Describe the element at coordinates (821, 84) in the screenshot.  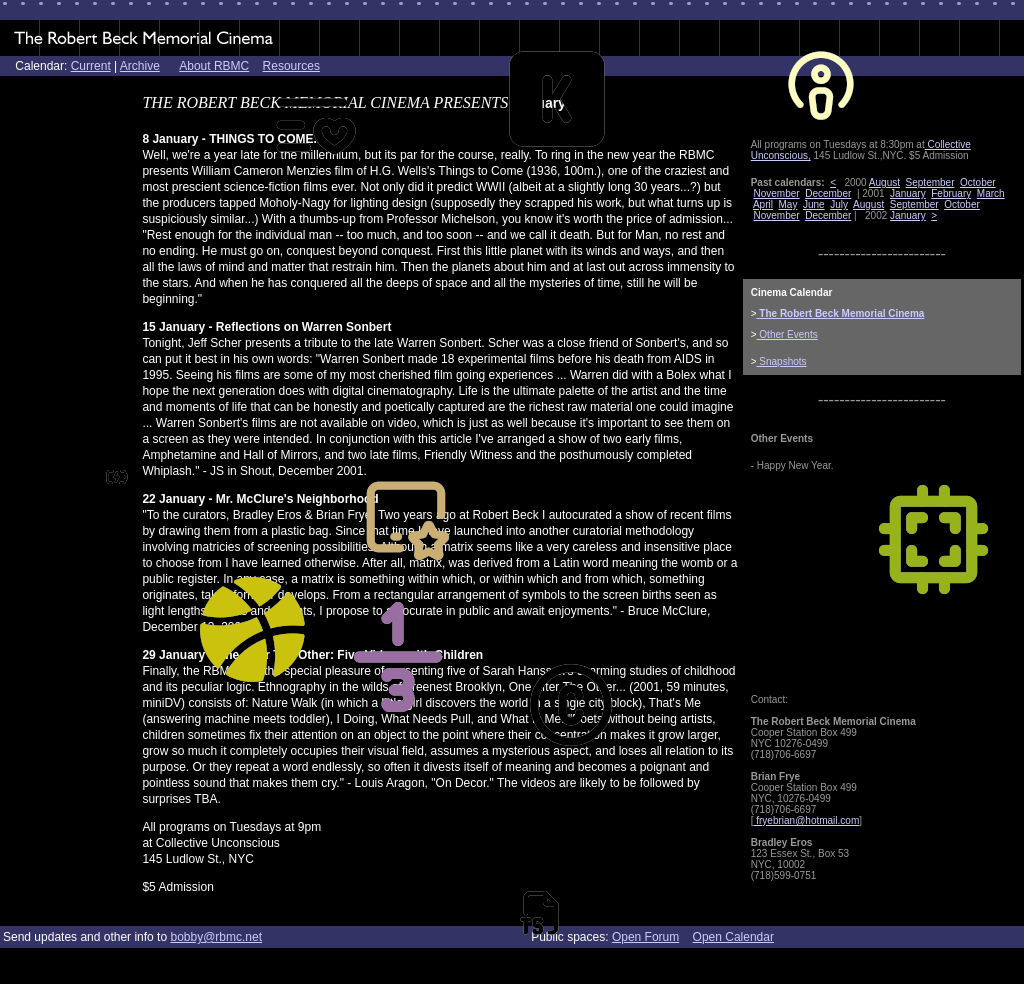
I see `open apple podcasts app` at that location.